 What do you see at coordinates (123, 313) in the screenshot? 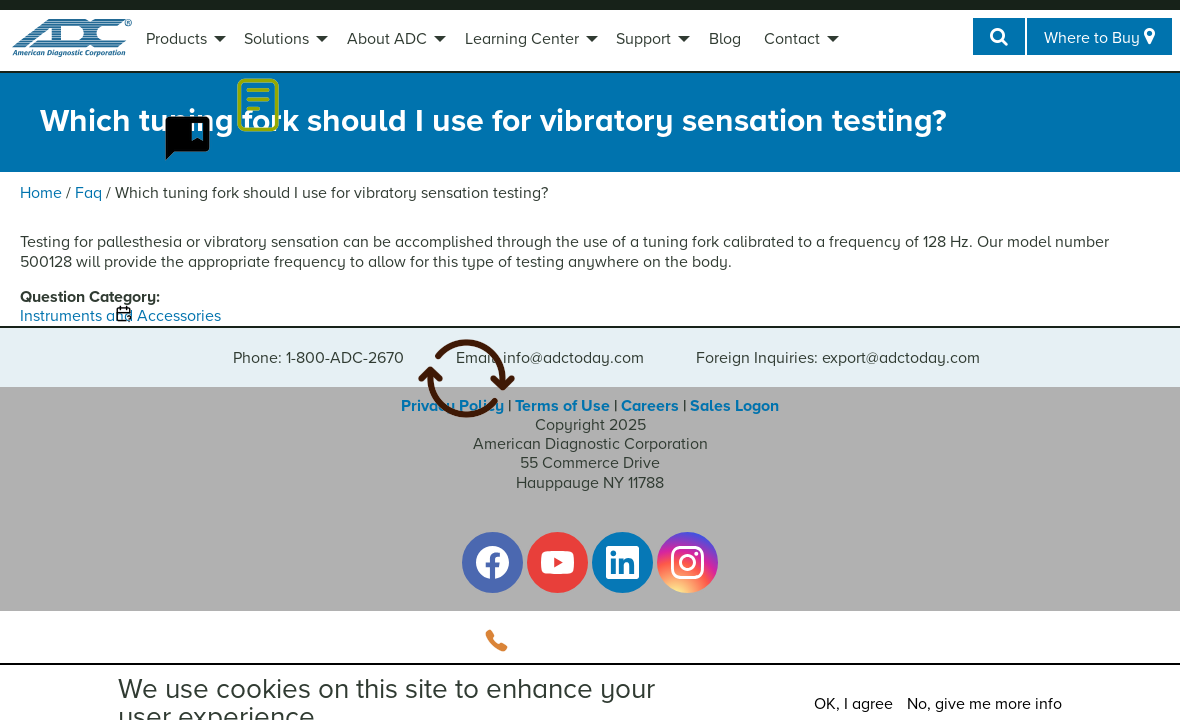
I see `check for unconfirmed or pending events` at bounding box center [123, 313].